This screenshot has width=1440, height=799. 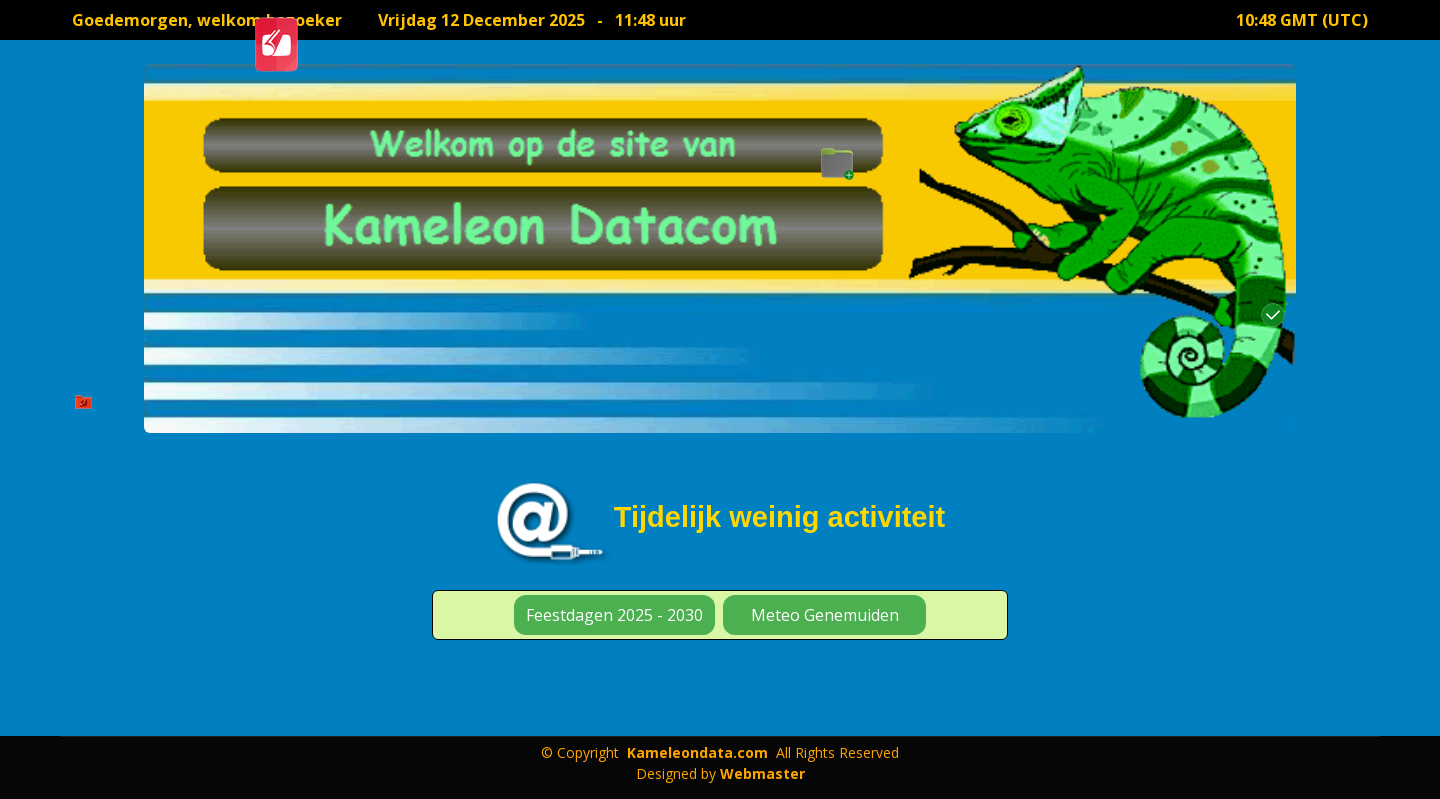 What do you see at coordinates (837, 163) in the screenshot?
I see `create a new folder` at bounding box center [837, 163].